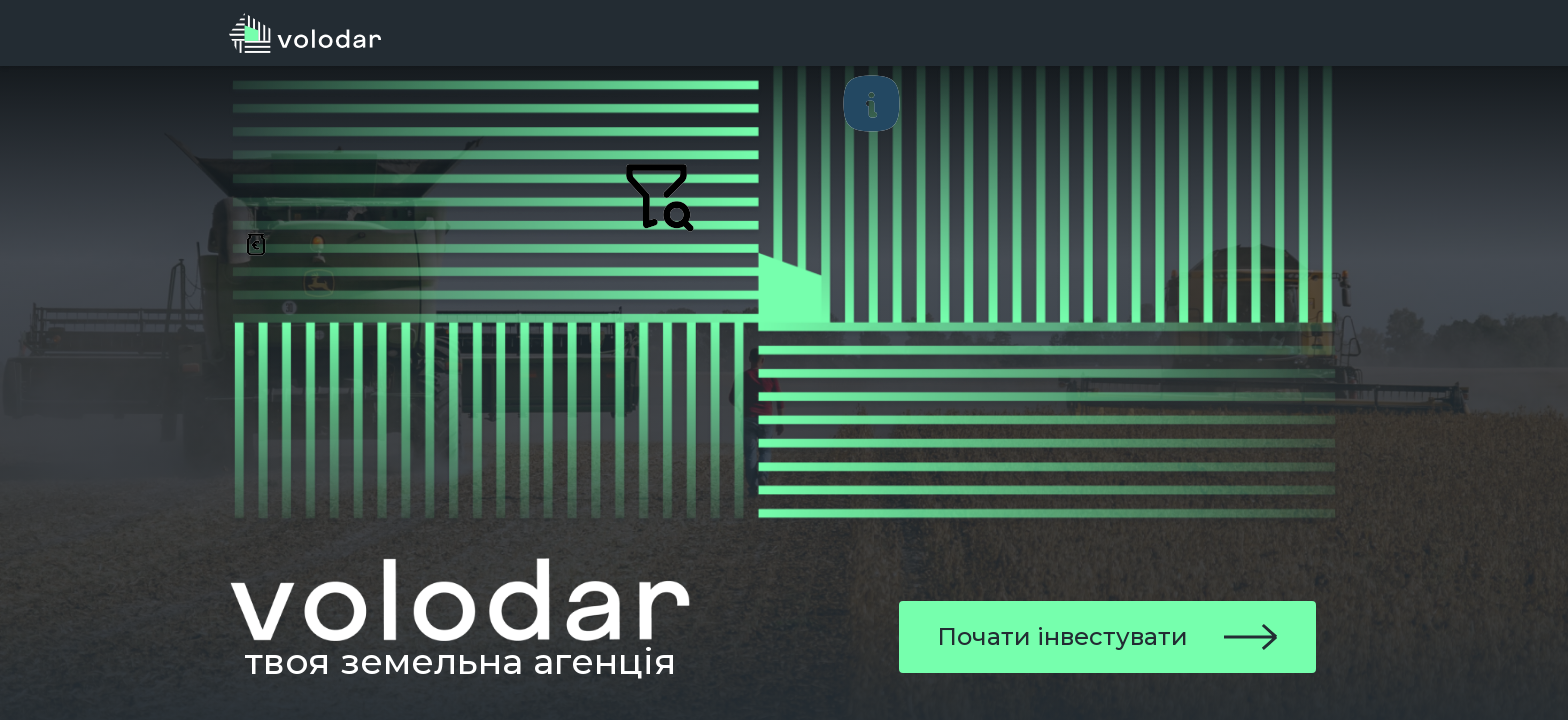  What do you see at coordinates (871, 103) in the screenshot?
I see `view more information or details` at bounding box center [871, 103].